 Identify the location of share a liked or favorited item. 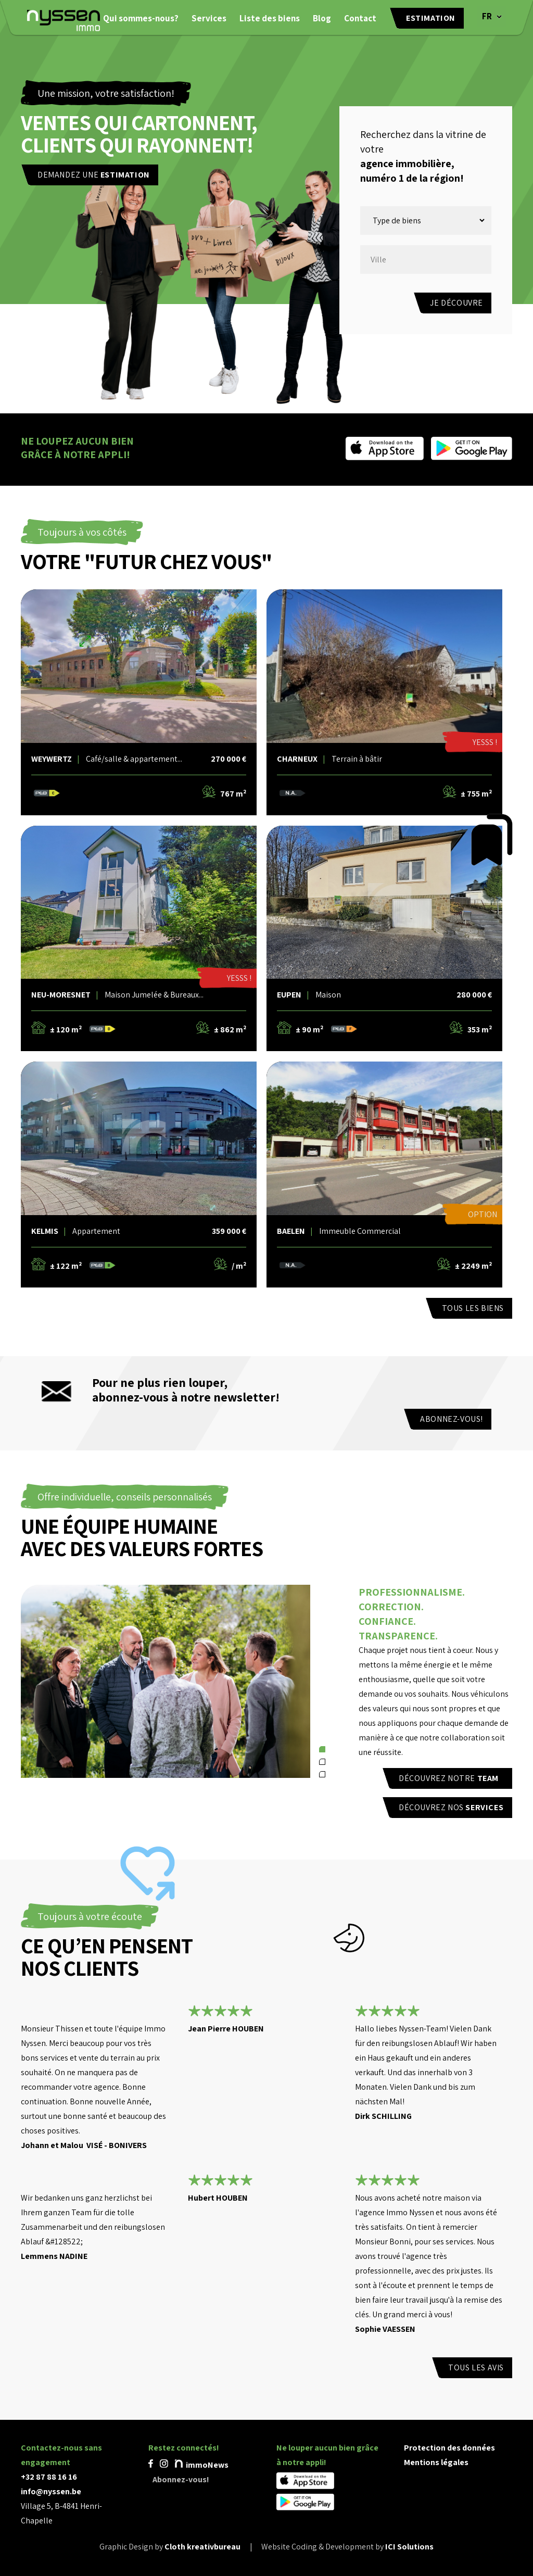
(147, 1871).